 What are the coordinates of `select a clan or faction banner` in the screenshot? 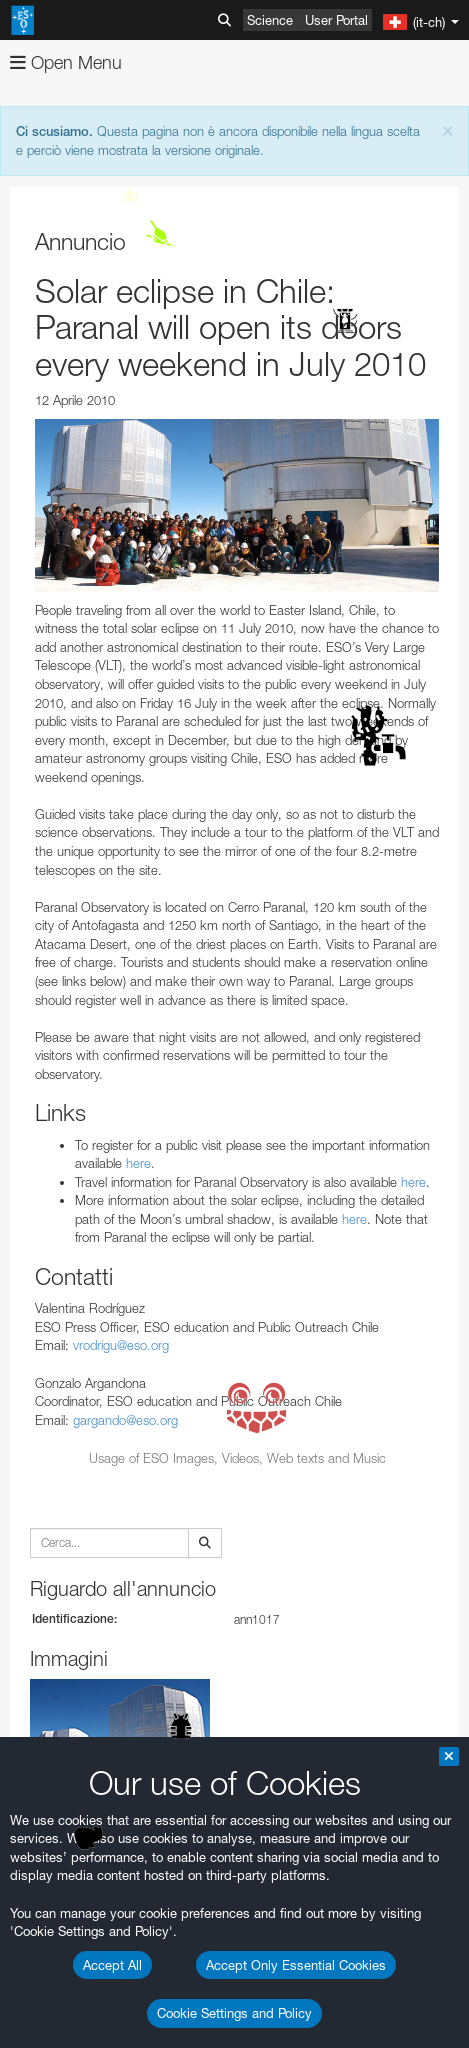 It's located at (130, 194).